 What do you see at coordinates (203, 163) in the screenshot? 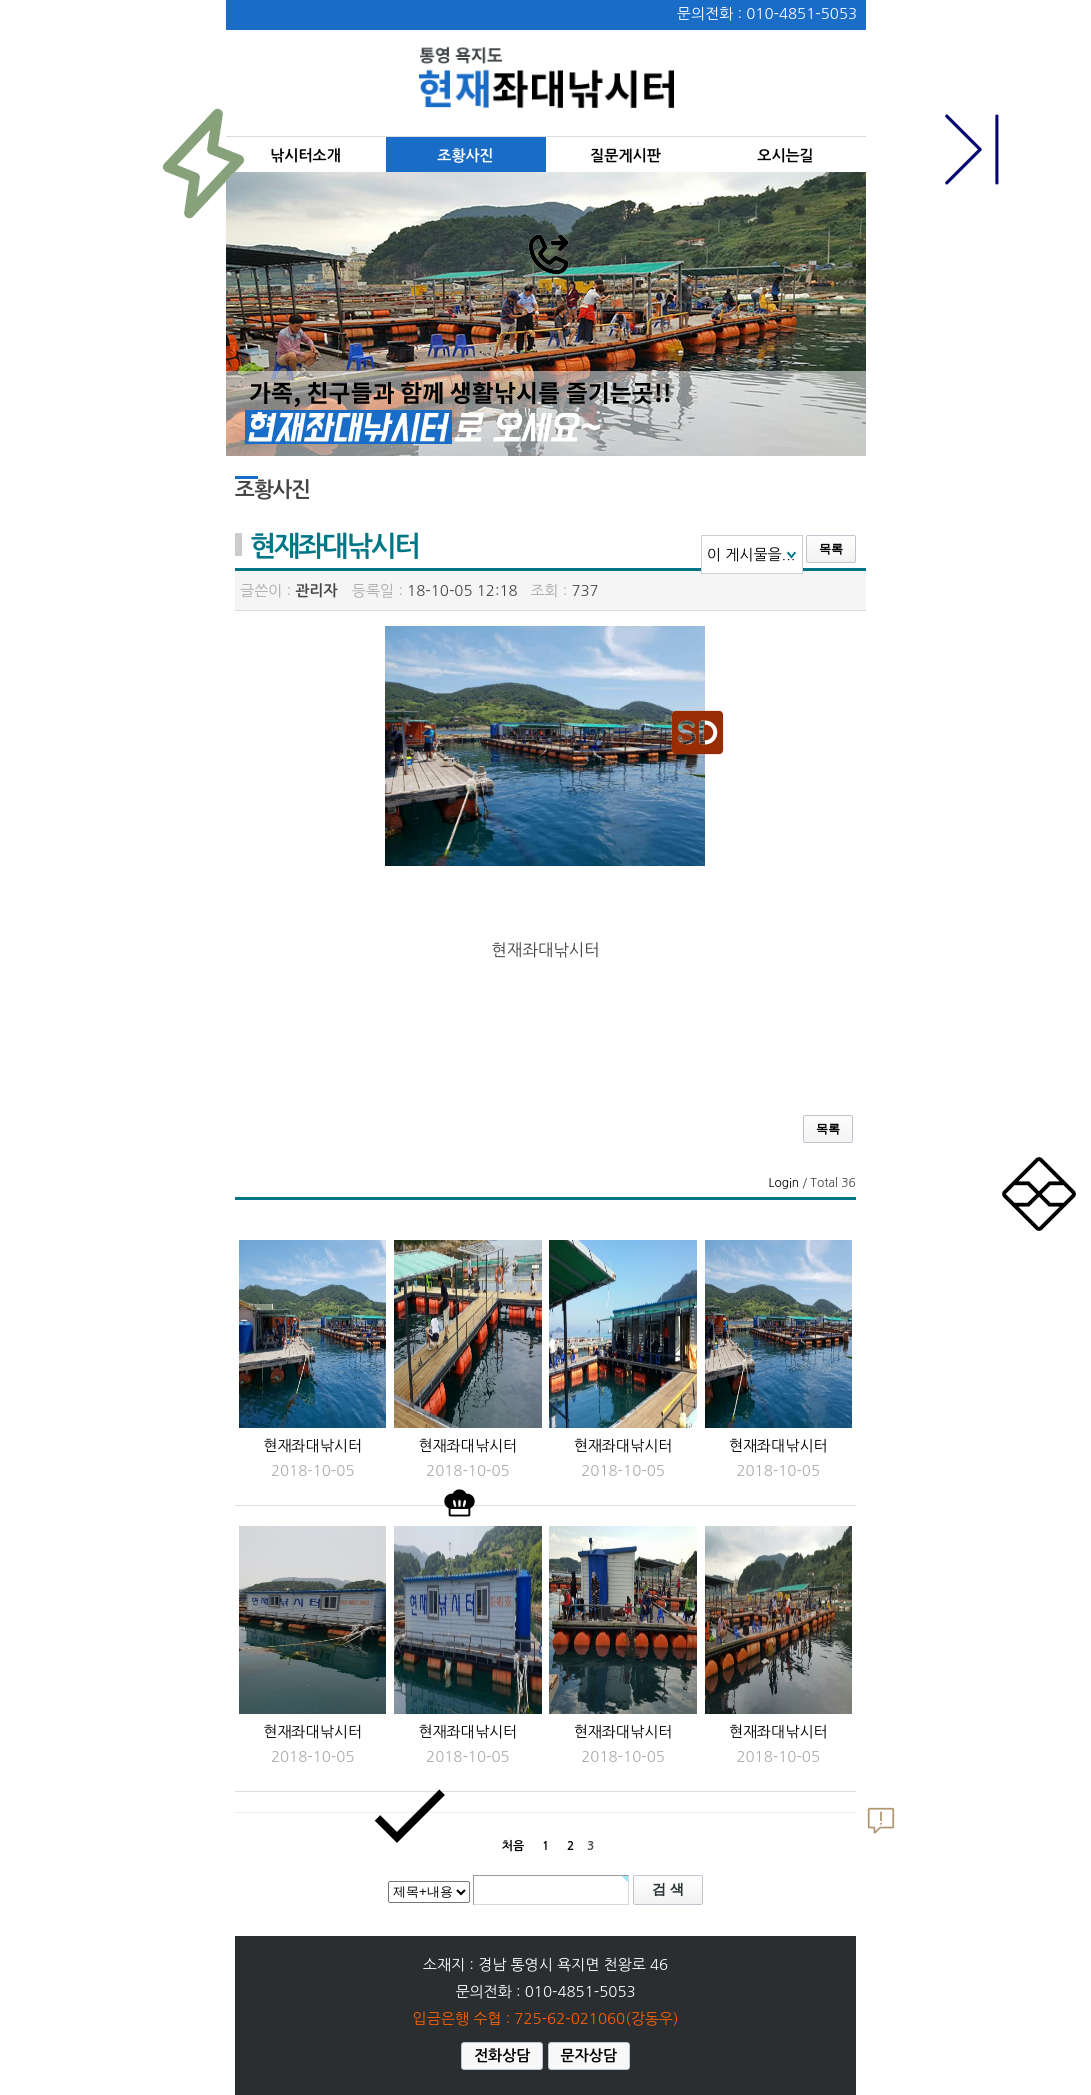
I see `indicates fast or instant action` at bounding box center [203, 163].